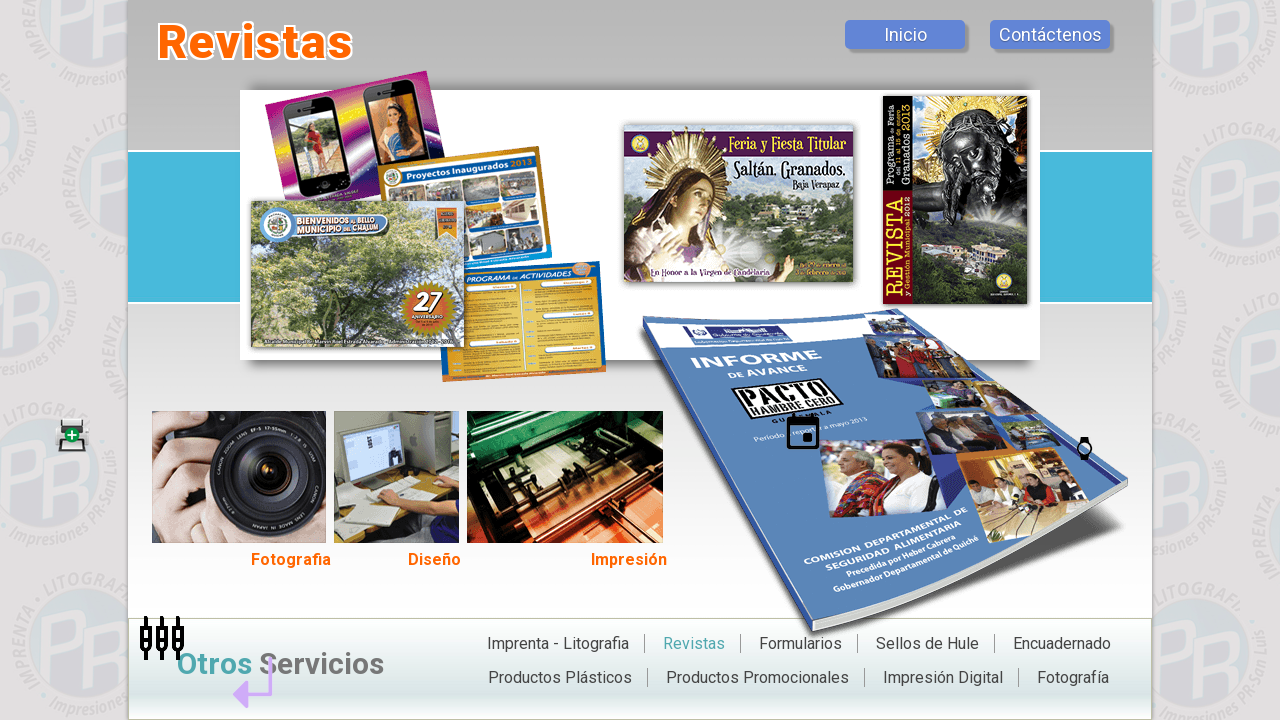 The height and width of the screenshot is (720, 1280). Describe the element at coordinates (162, 638) in the screenshot. I see `configure audio or video input connections` at that location.